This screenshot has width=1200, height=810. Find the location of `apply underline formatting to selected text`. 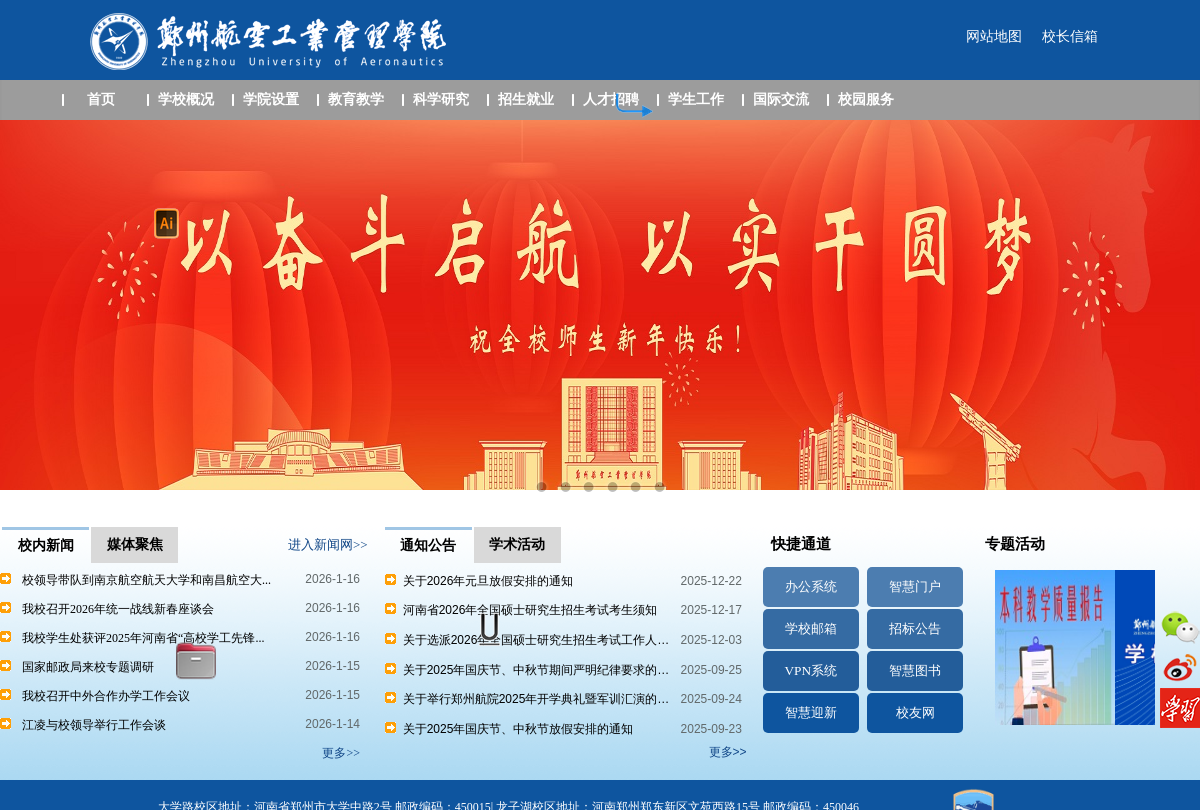

apply underline formatting to selected text is located at coordinates (489, 629).